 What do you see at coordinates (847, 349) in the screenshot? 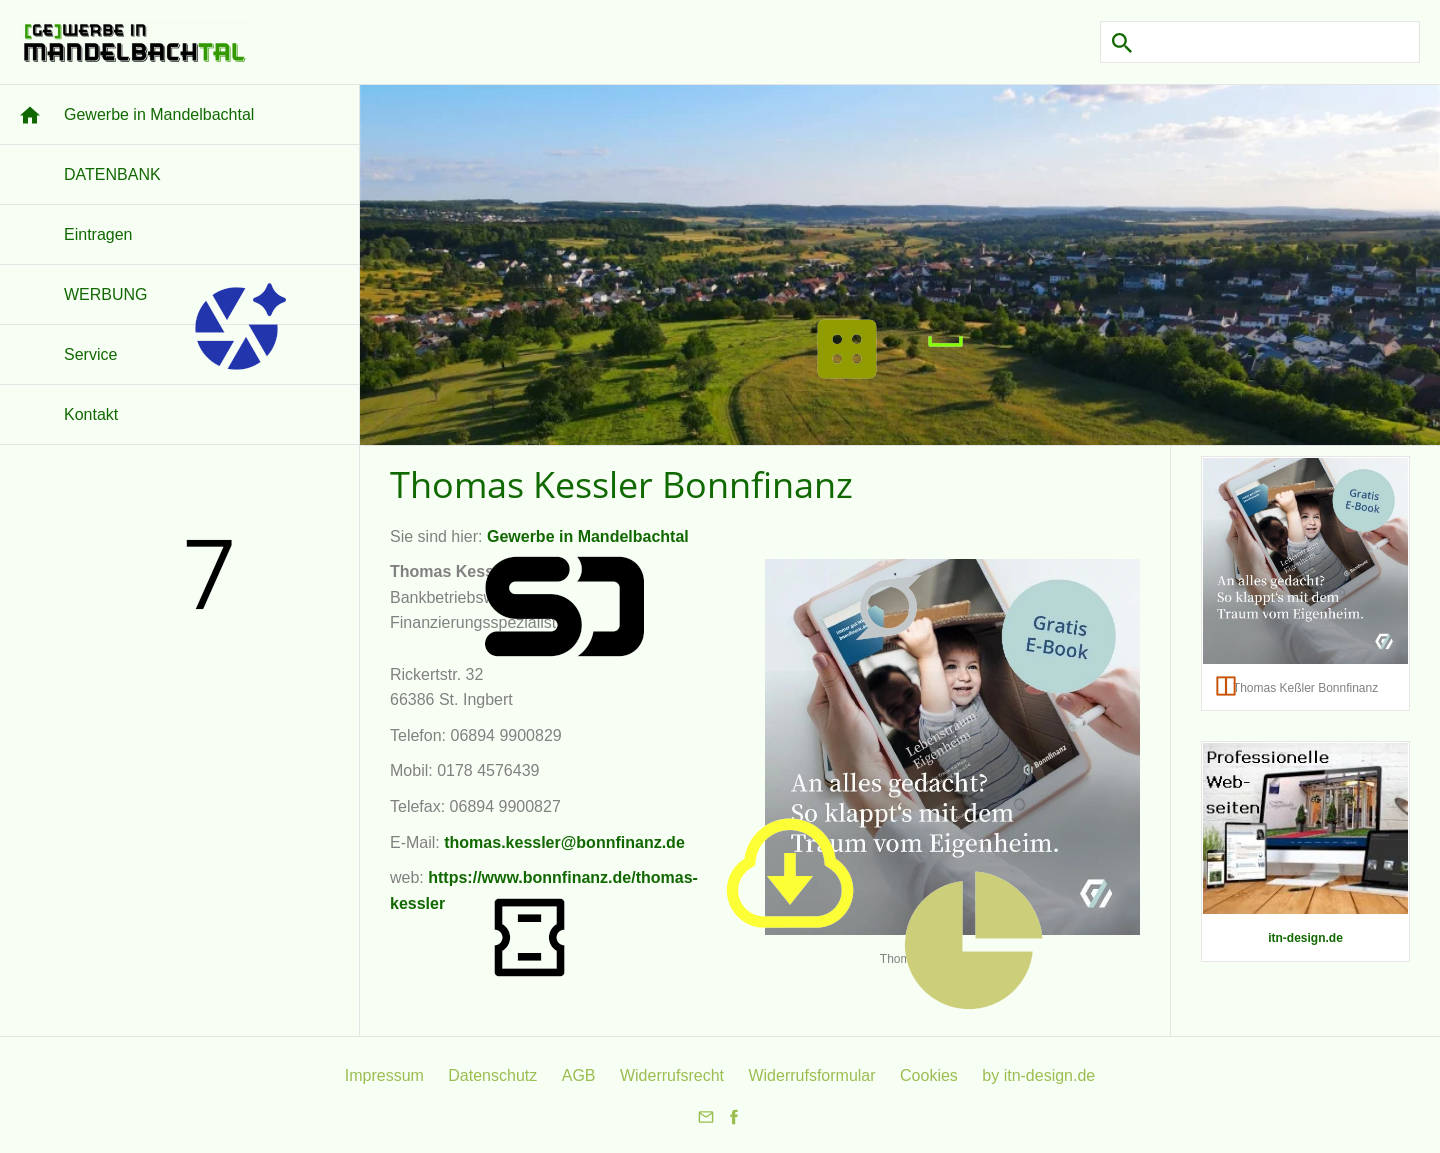
I see `roll the dice or randomize` at bounding box center [847, 349].